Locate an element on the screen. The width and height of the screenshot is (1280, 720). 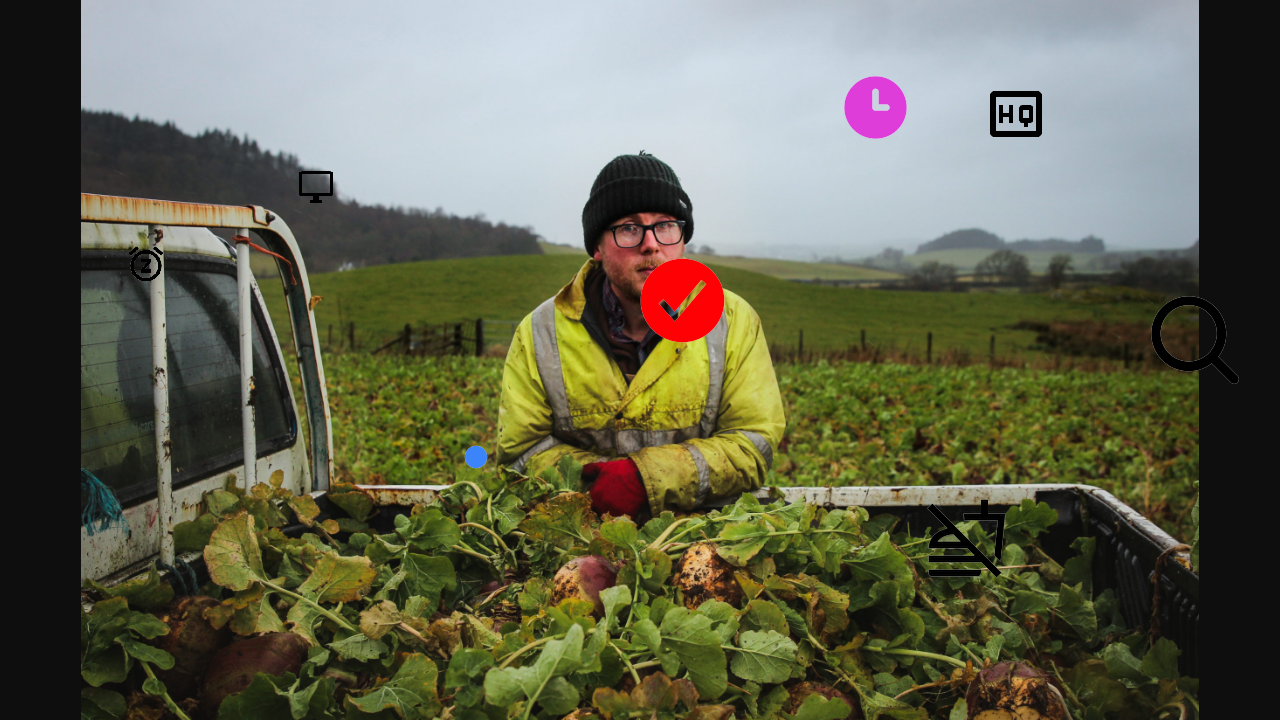
snooze an alarm or reminder is located at coordinates (146, 264).